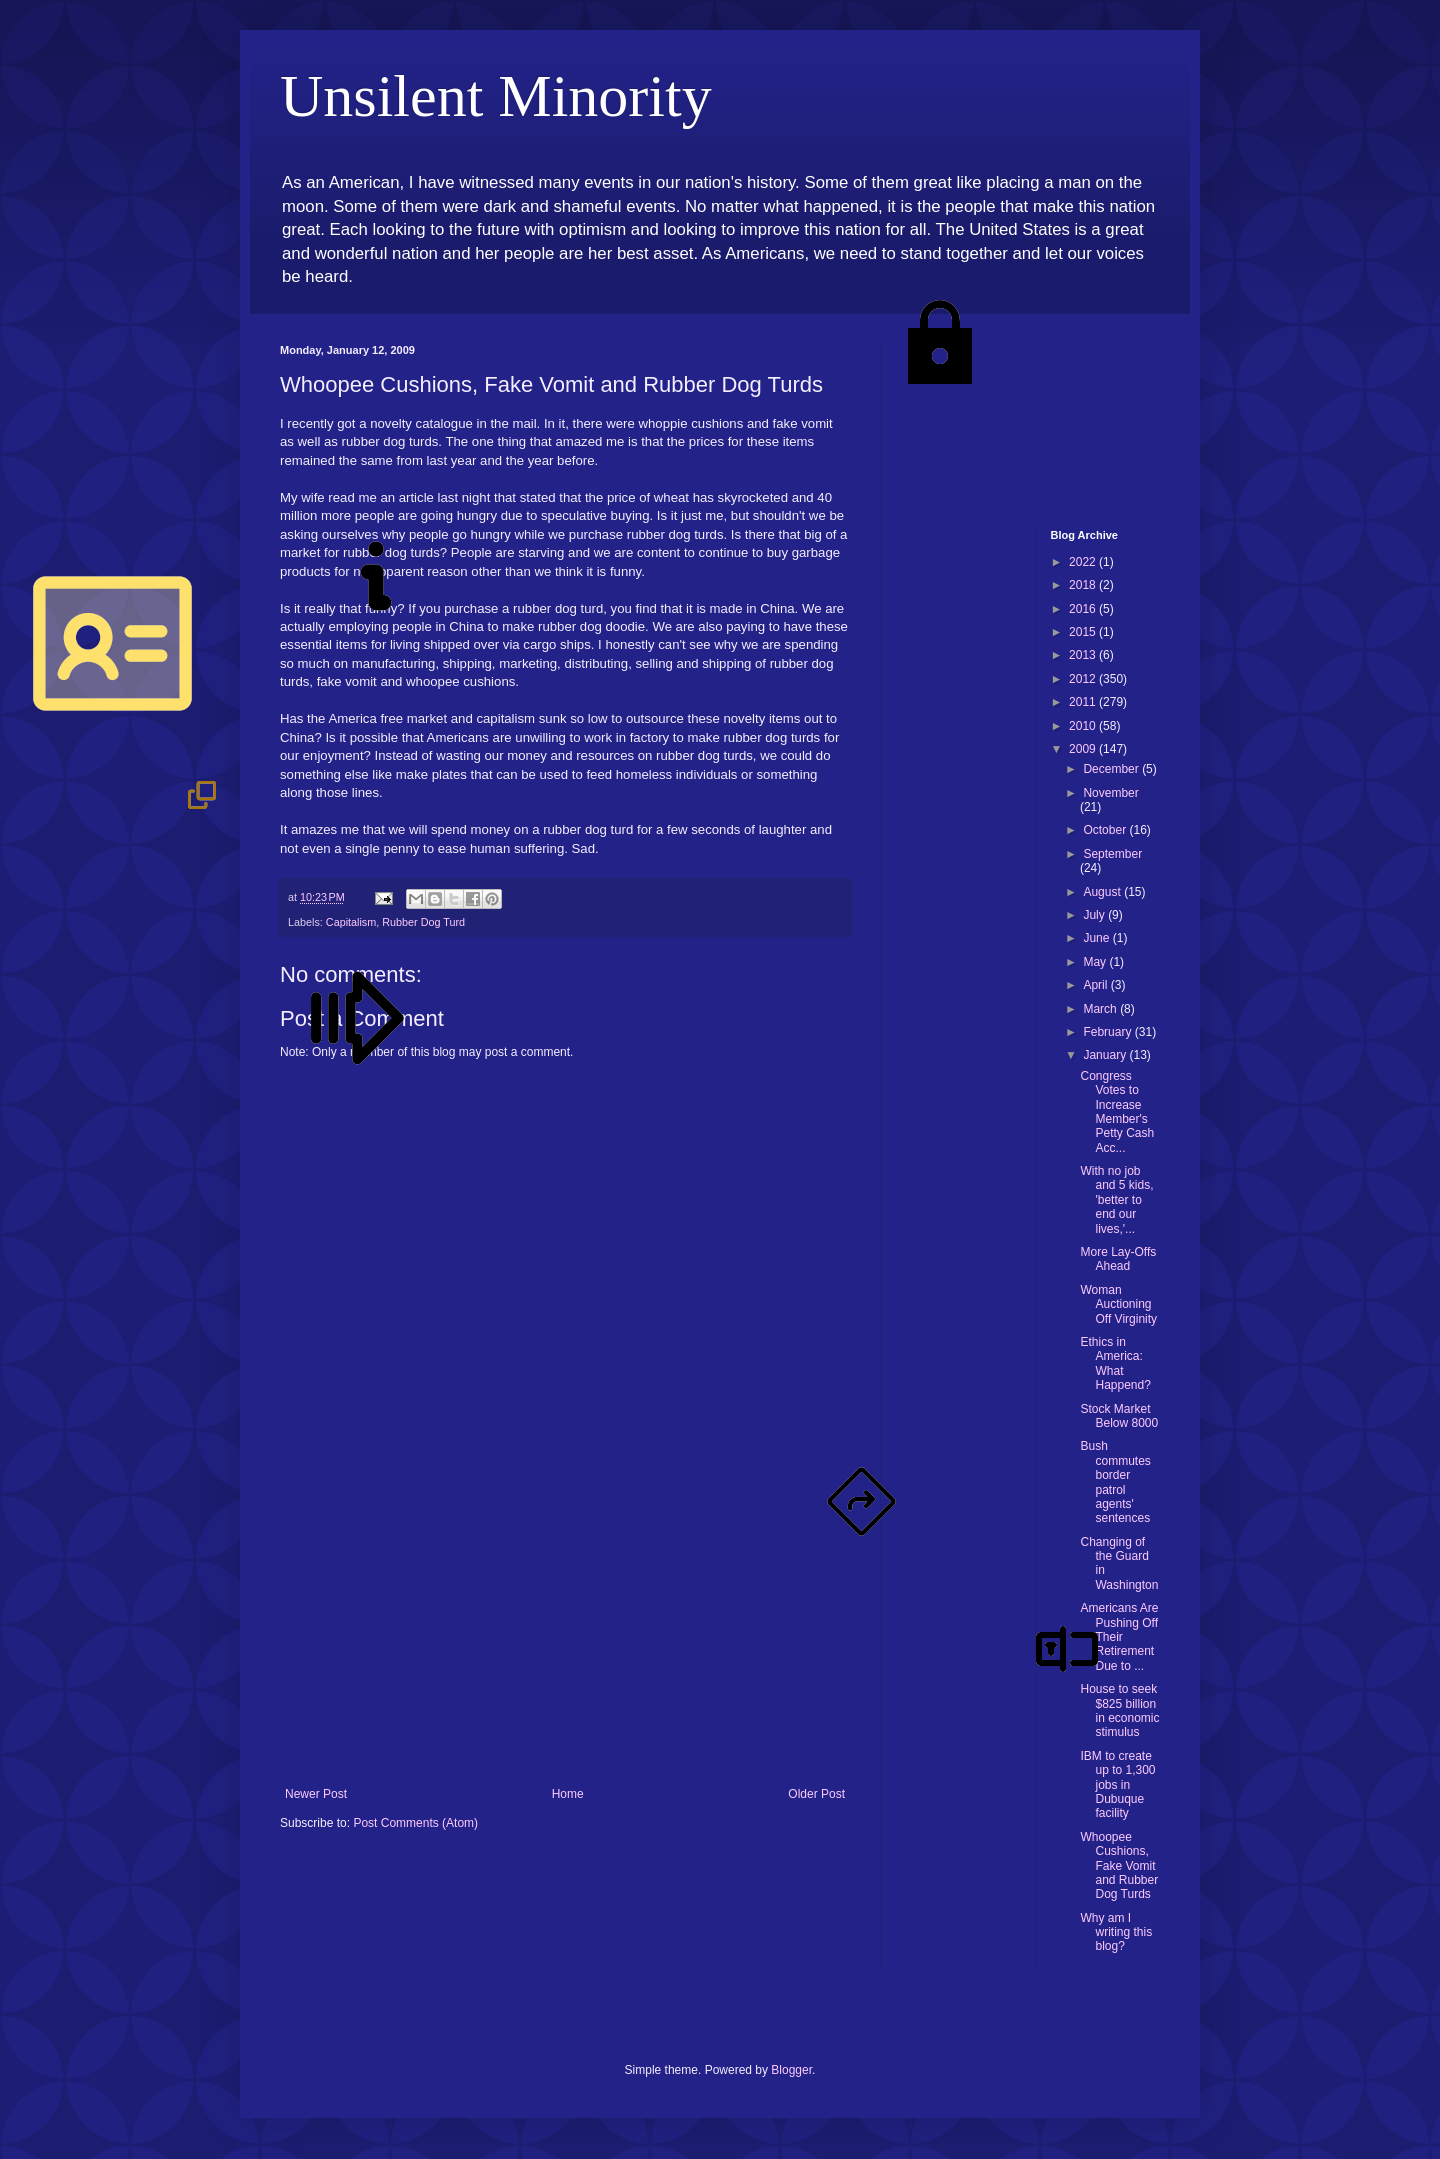 This screenshot has width=1440, height=2159. I want to click on enter or edit text in a form field, so click(1067, 1649).